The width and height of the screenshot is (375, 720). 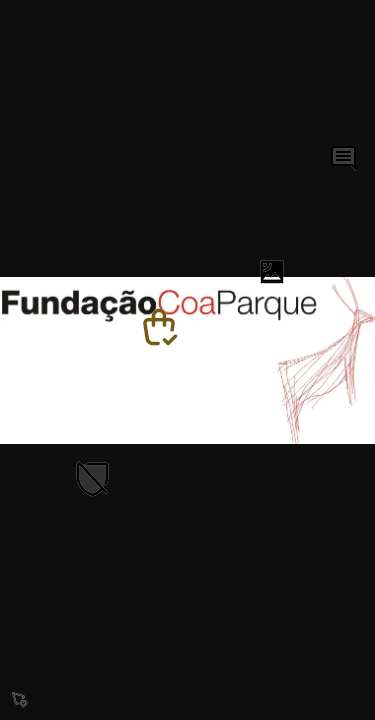 What do you see at coordinates (19, 699) in the screenshot?
I see `add to favorites with cursor selection` at bounding box center [19, 699].